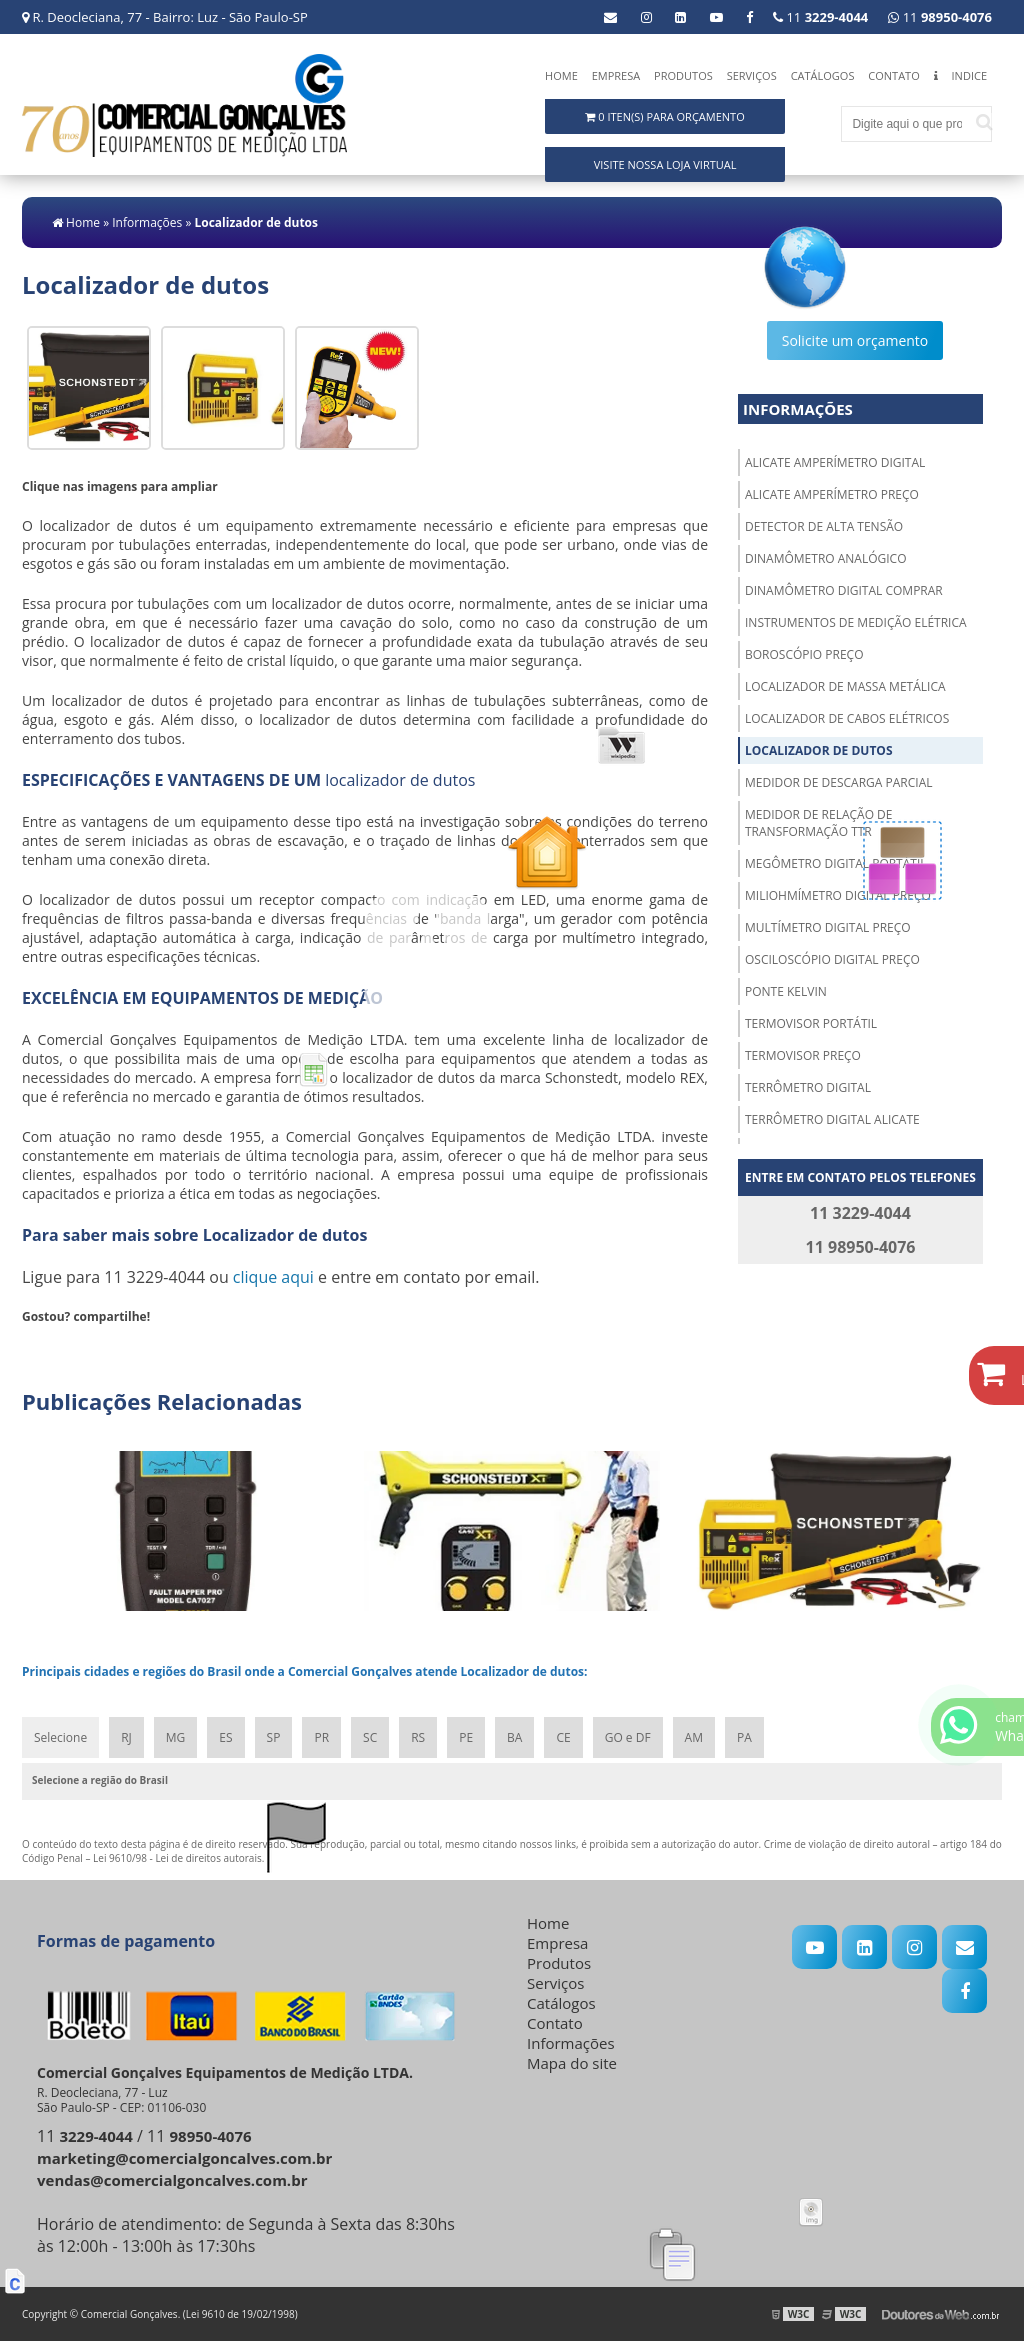 This screenshot has width=1024, height=2341. I want to click on select all items in the current view, so click(902, 860).